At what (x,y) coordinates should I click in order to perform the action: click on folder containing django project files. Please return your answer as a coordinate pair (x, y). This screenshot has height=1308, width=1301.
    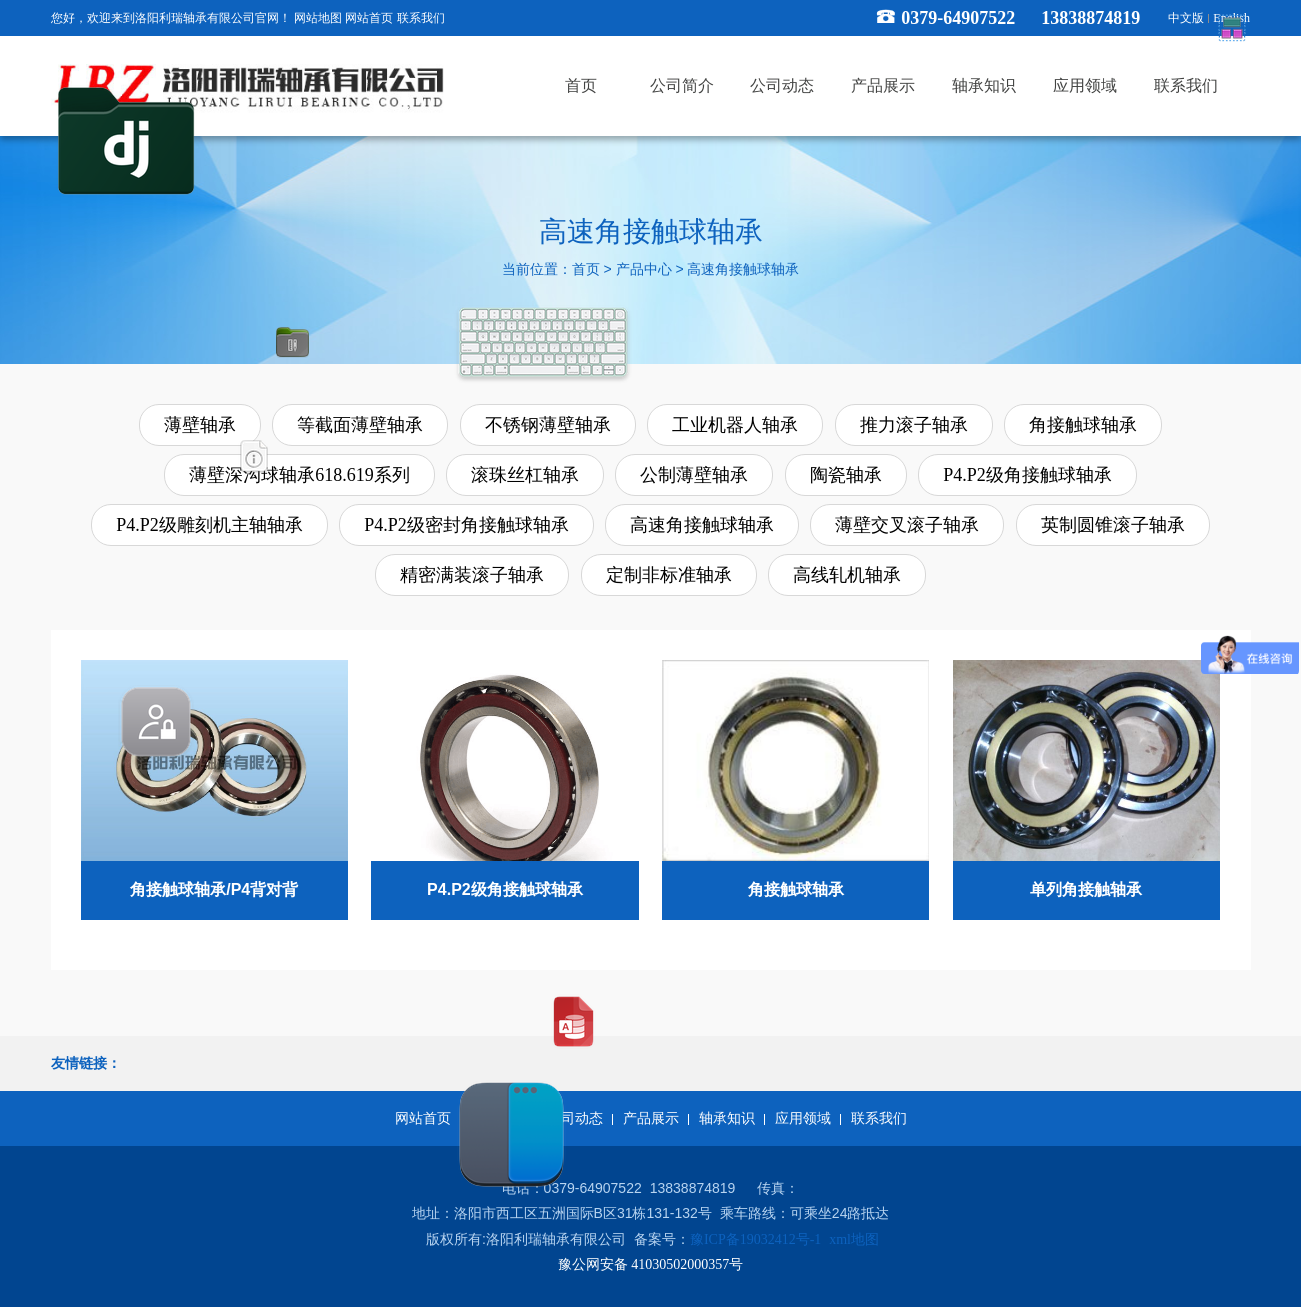
    Looking at the image, I should click on (125, 144).